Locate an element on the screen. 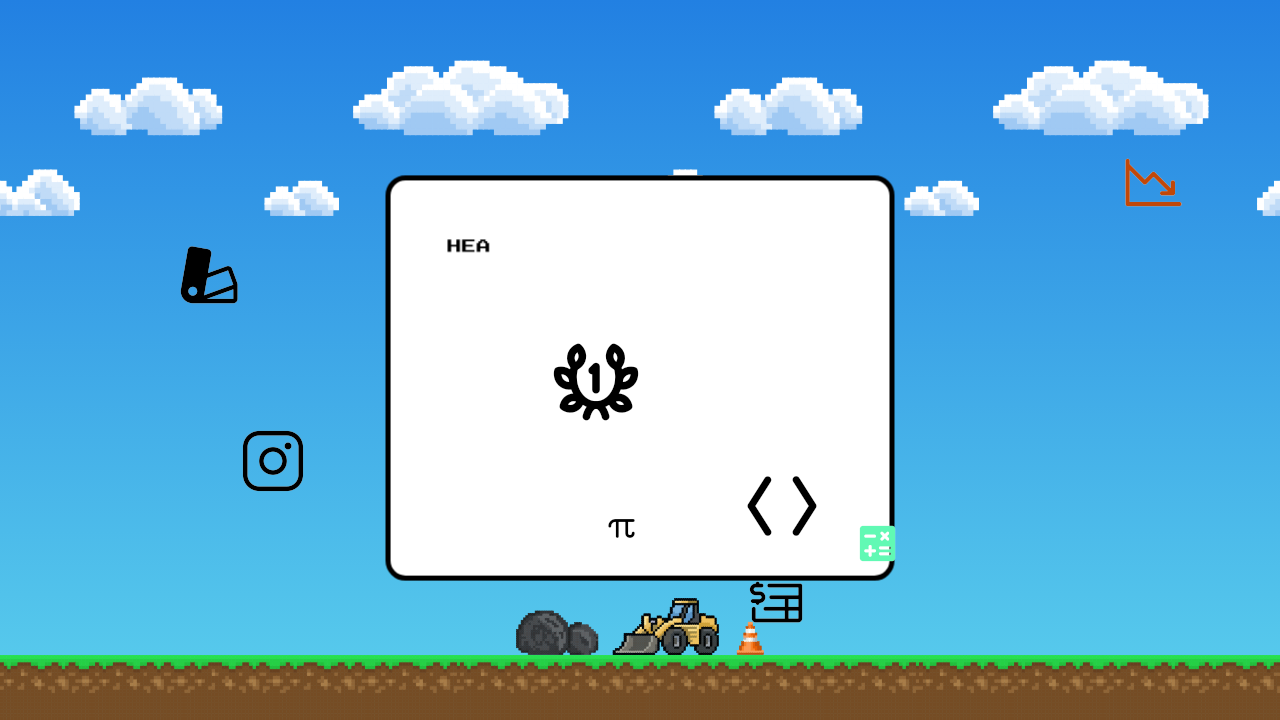 The width and height of the screenshot is (1280, 720). access mathematical or scientific calculator functions is located at coordinates (622, 528).